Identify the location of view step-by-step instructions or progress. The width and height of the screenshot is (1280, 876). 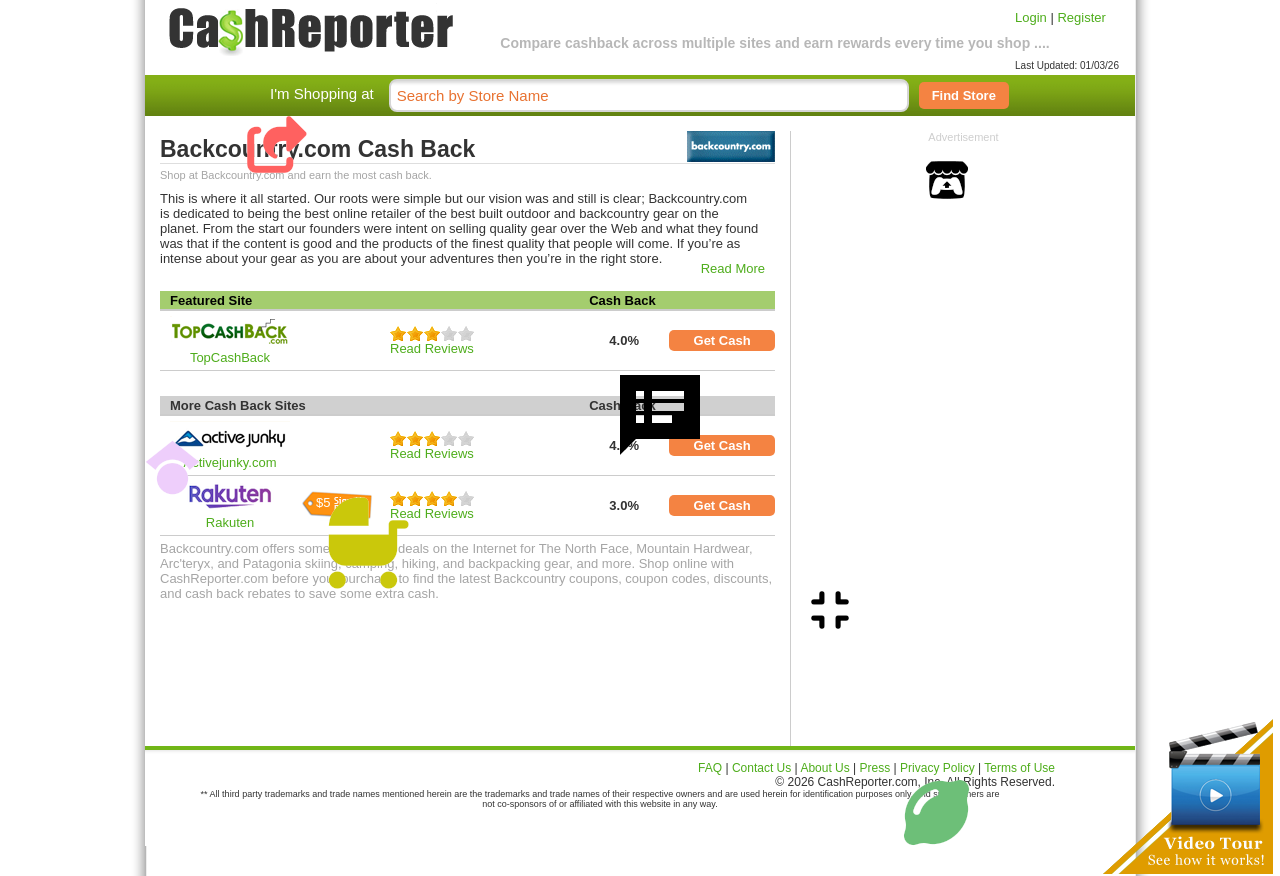
(266, 325).